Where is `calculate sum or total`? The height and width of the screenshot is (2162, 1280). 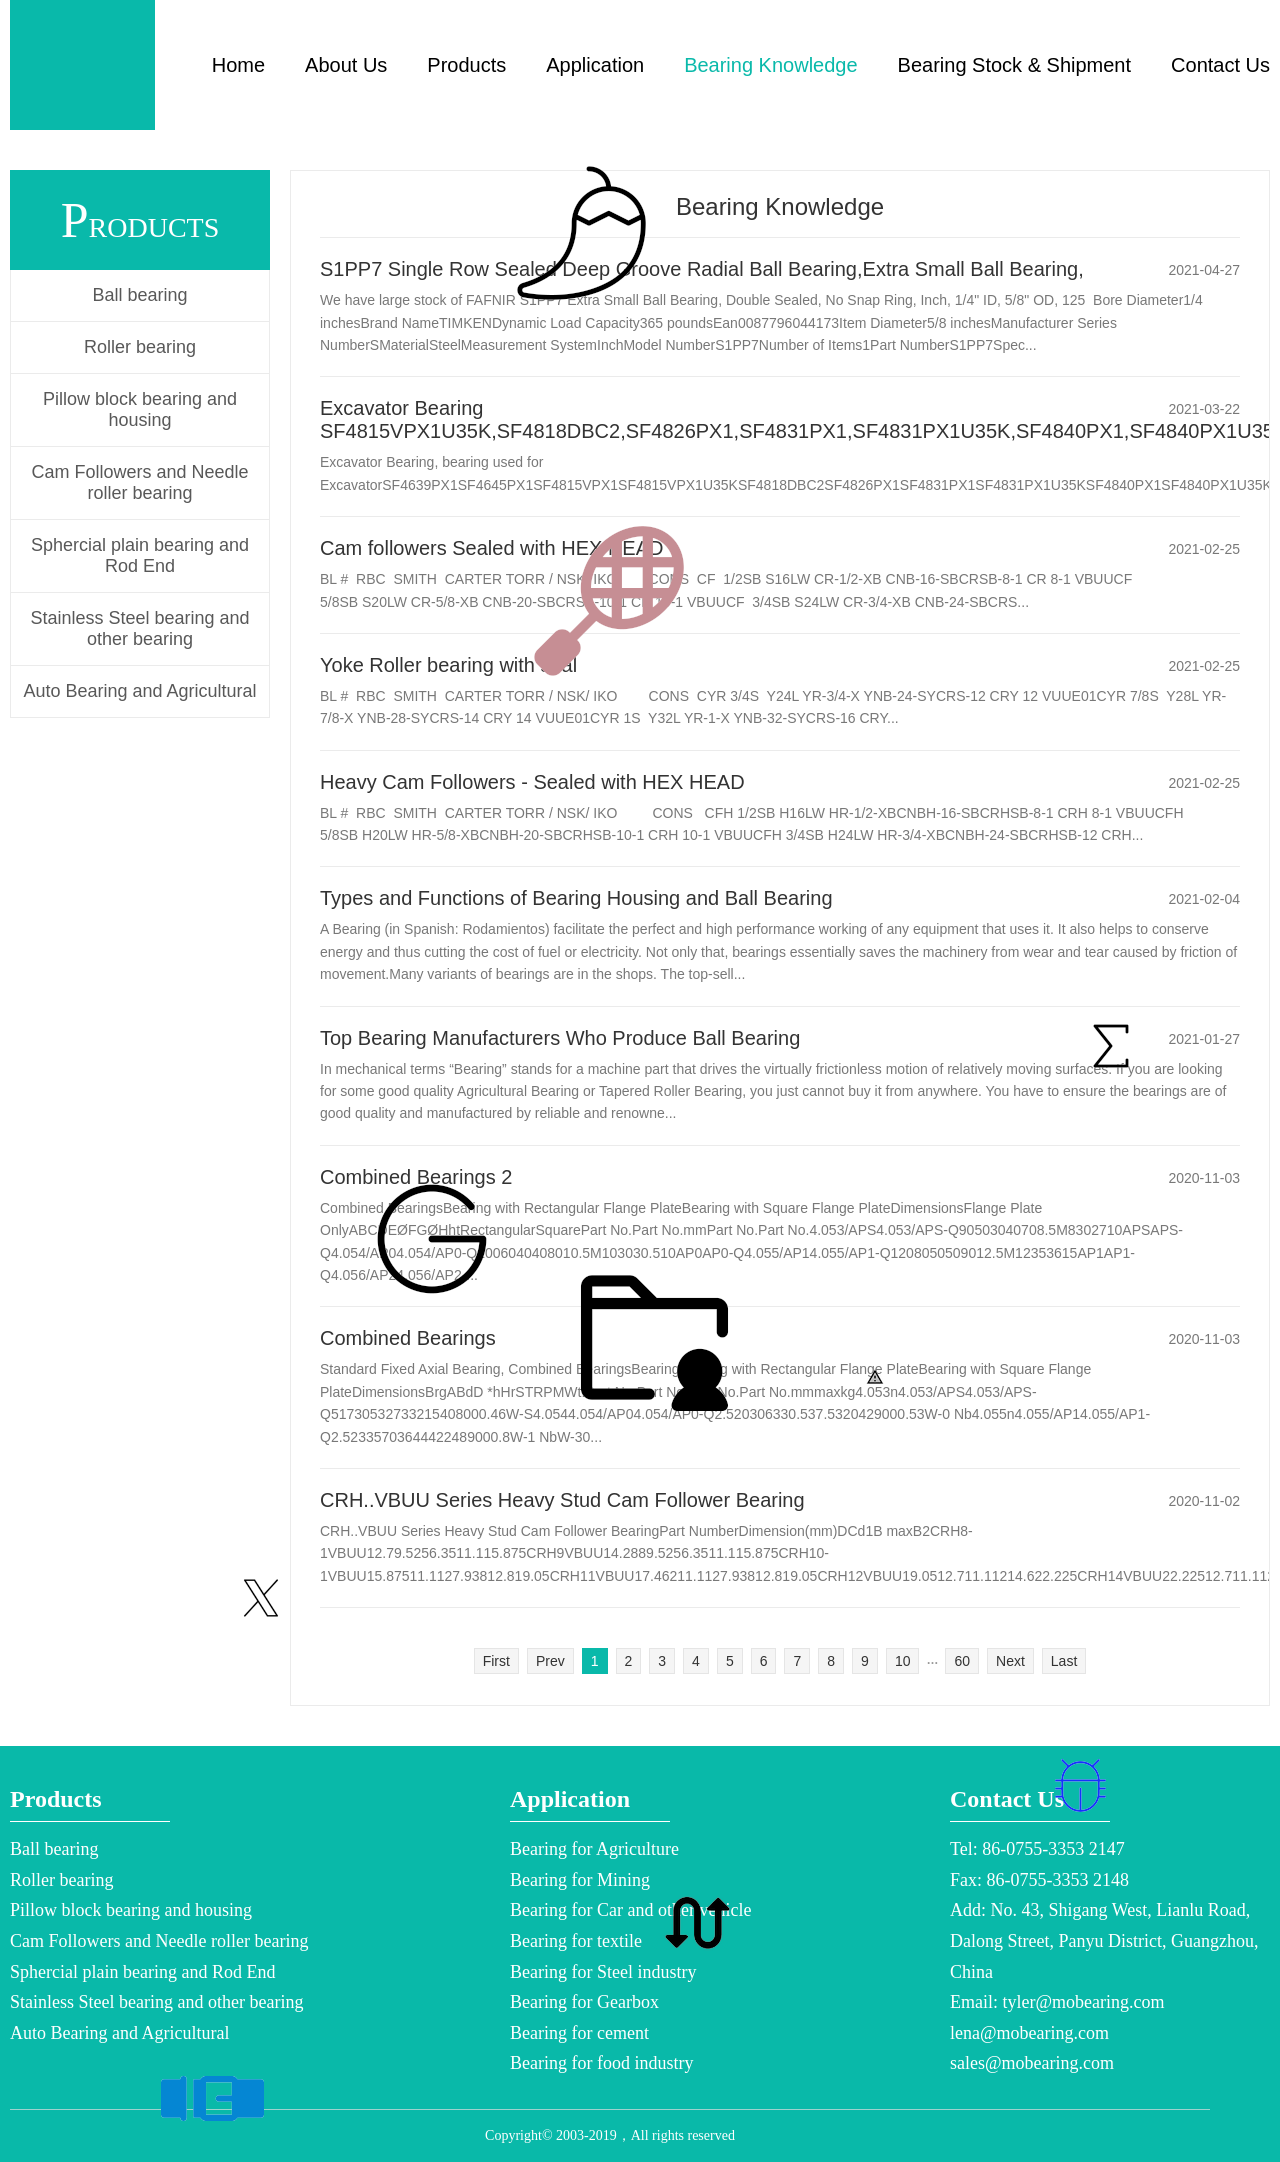
calculate sum or total is located at coordinates (1111, 1046).